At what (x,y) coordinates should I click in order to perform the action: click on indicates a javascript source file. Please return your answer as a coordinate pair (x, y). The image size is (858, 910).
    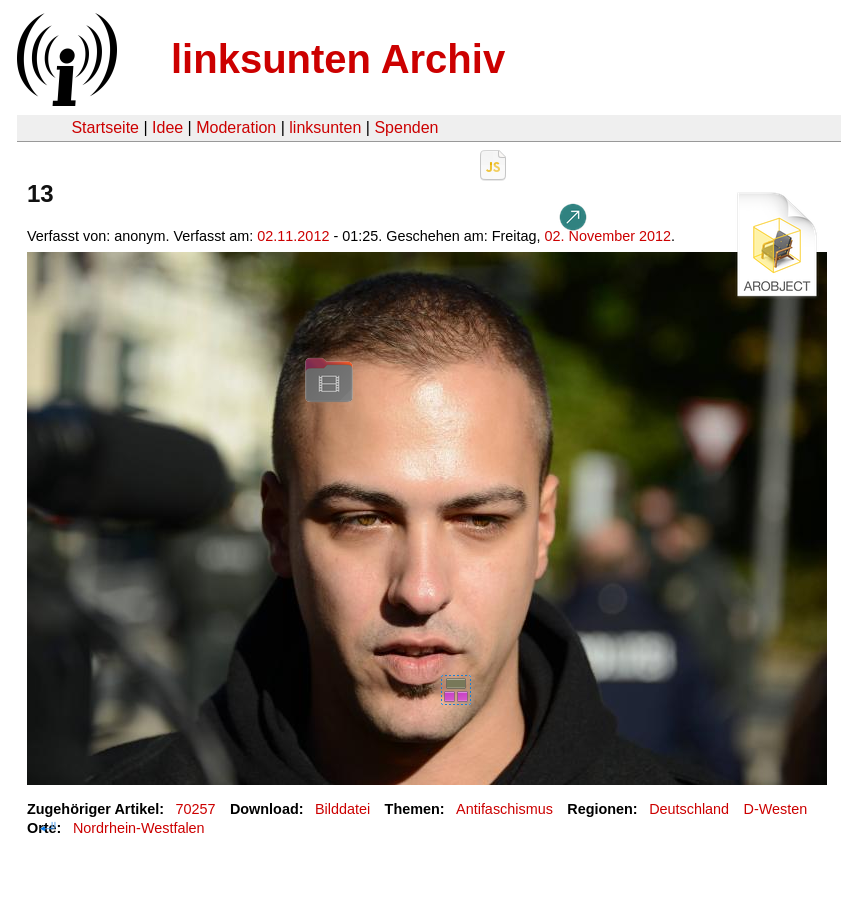
    Looking at the image, I should click on (493, 165).